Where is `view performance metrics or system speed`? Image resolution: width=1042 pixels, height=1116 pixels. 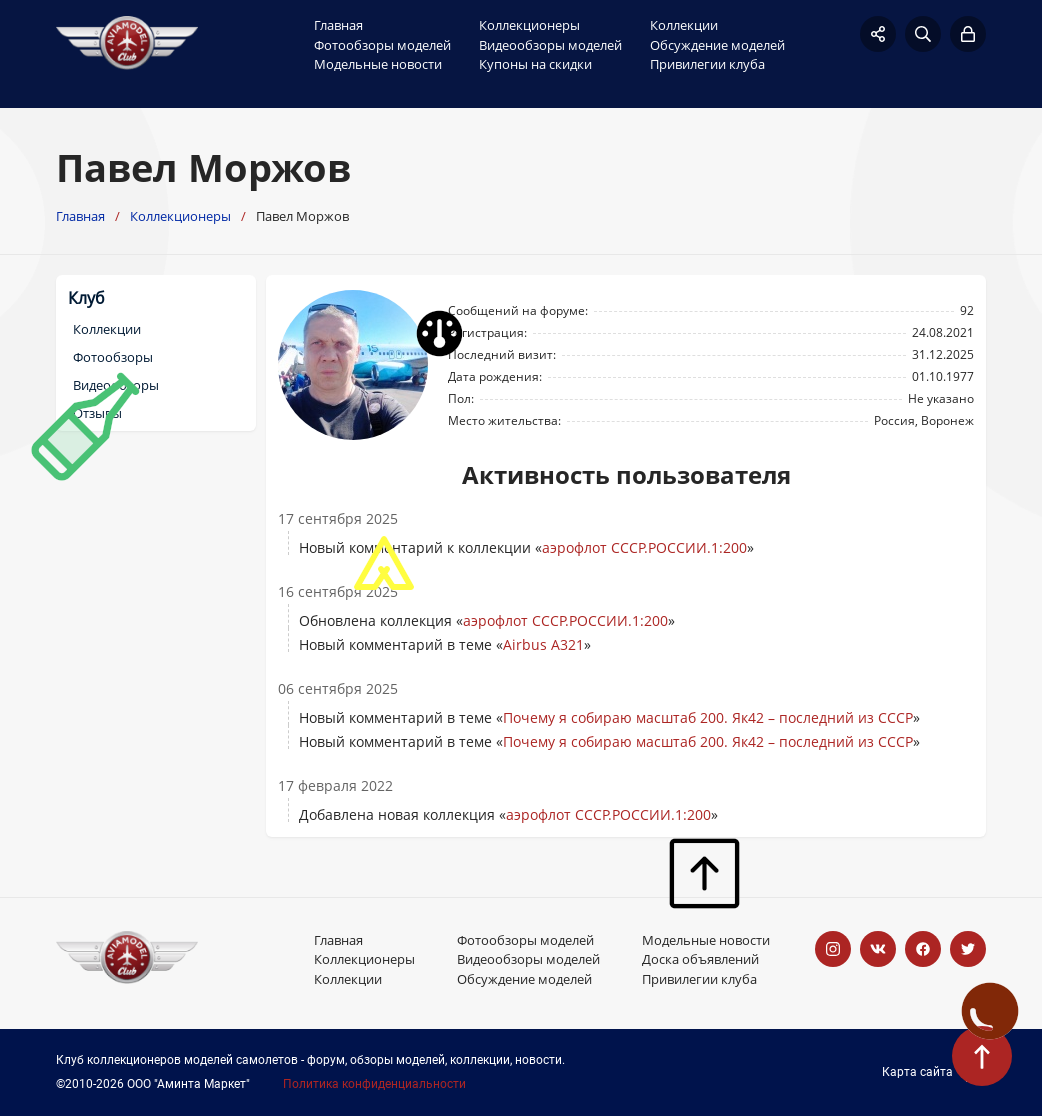
view performance metrics or system speed is located at coordinates (439, 333).